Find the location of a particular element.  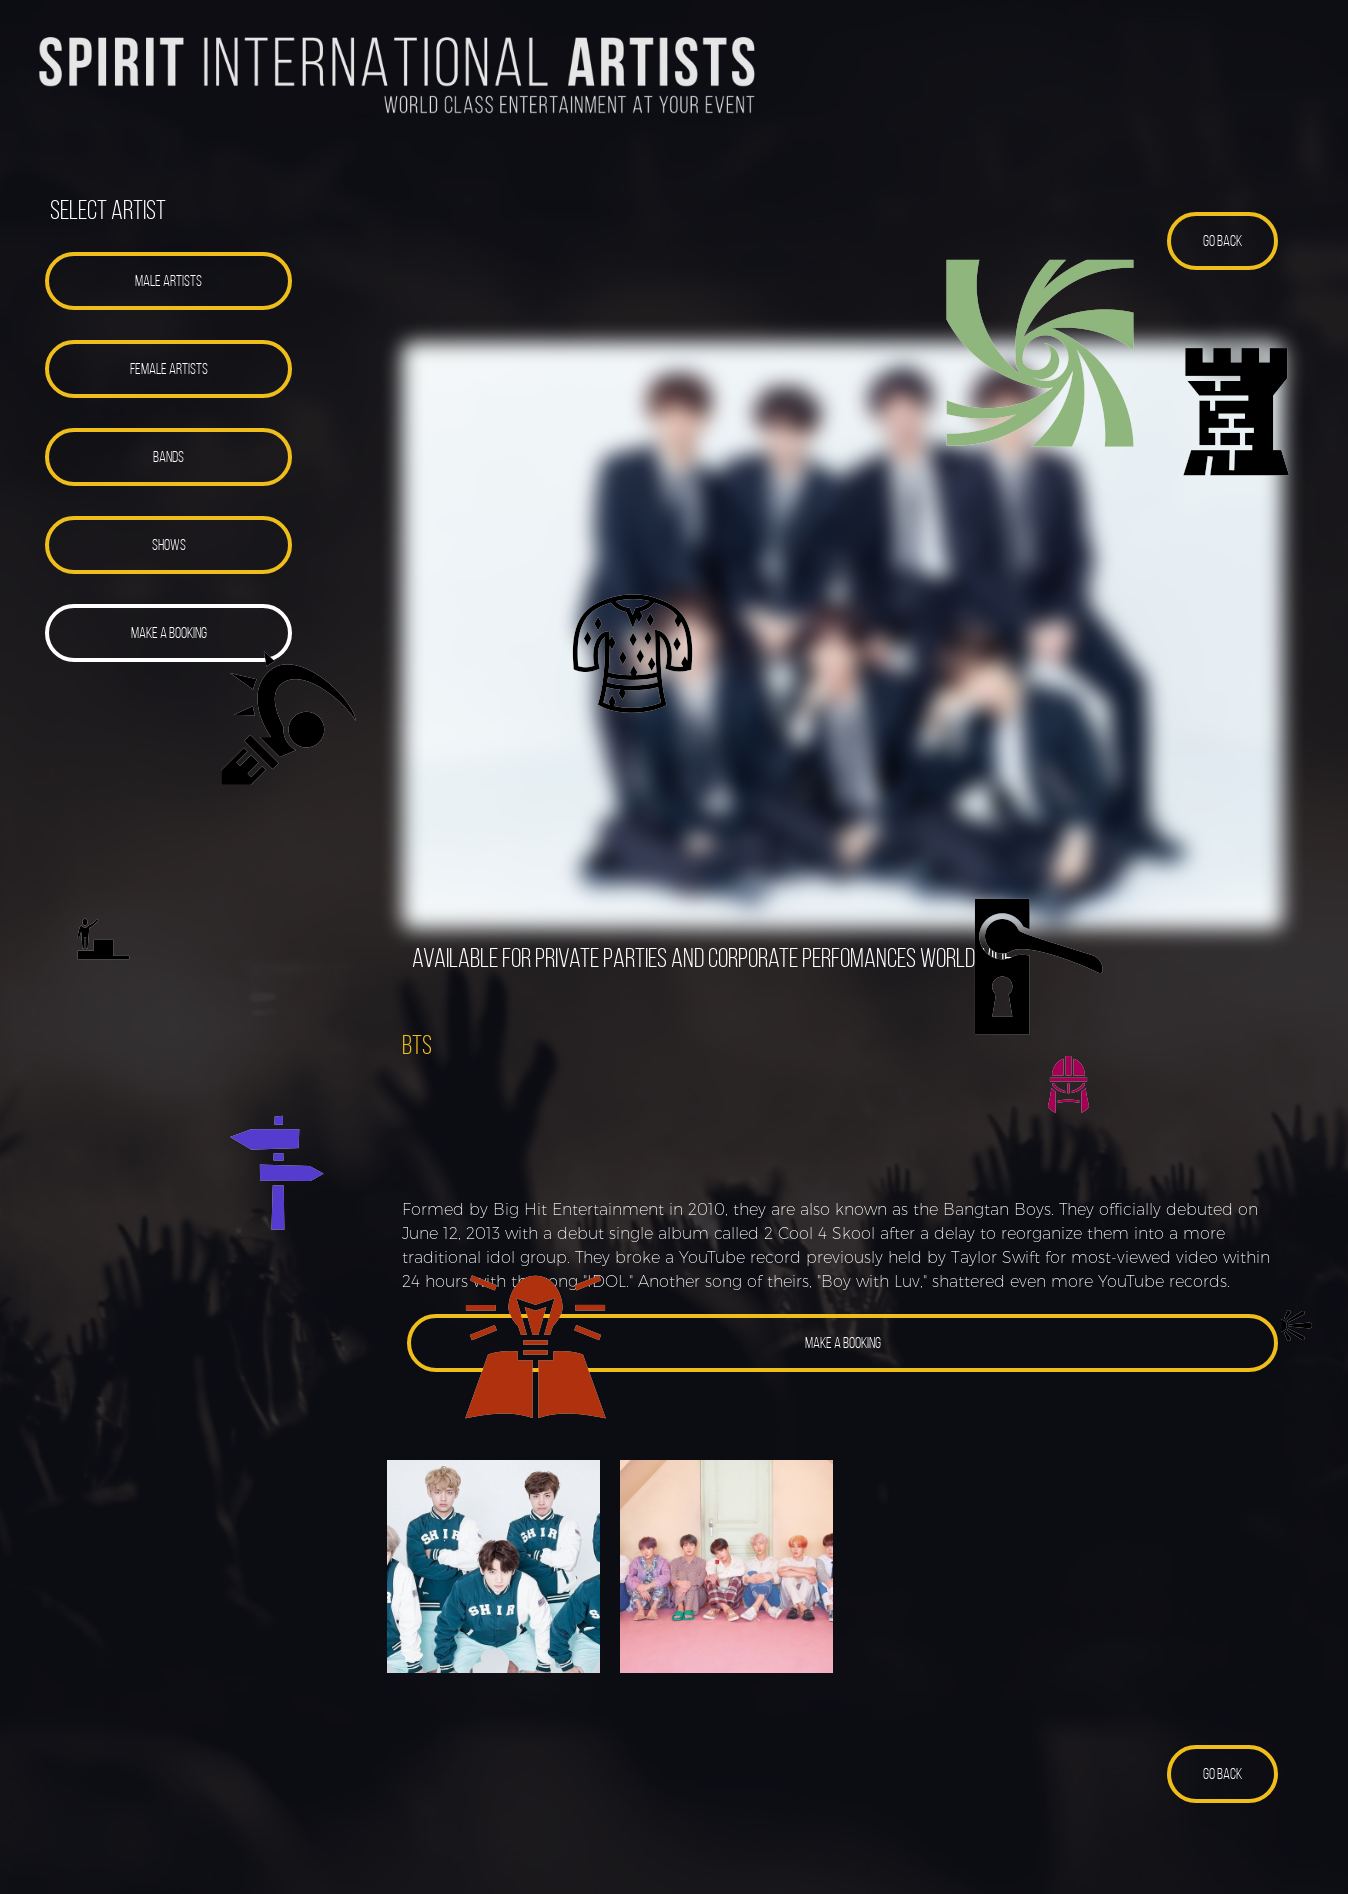

select light armor class is located at coordinates (1068, 1084).